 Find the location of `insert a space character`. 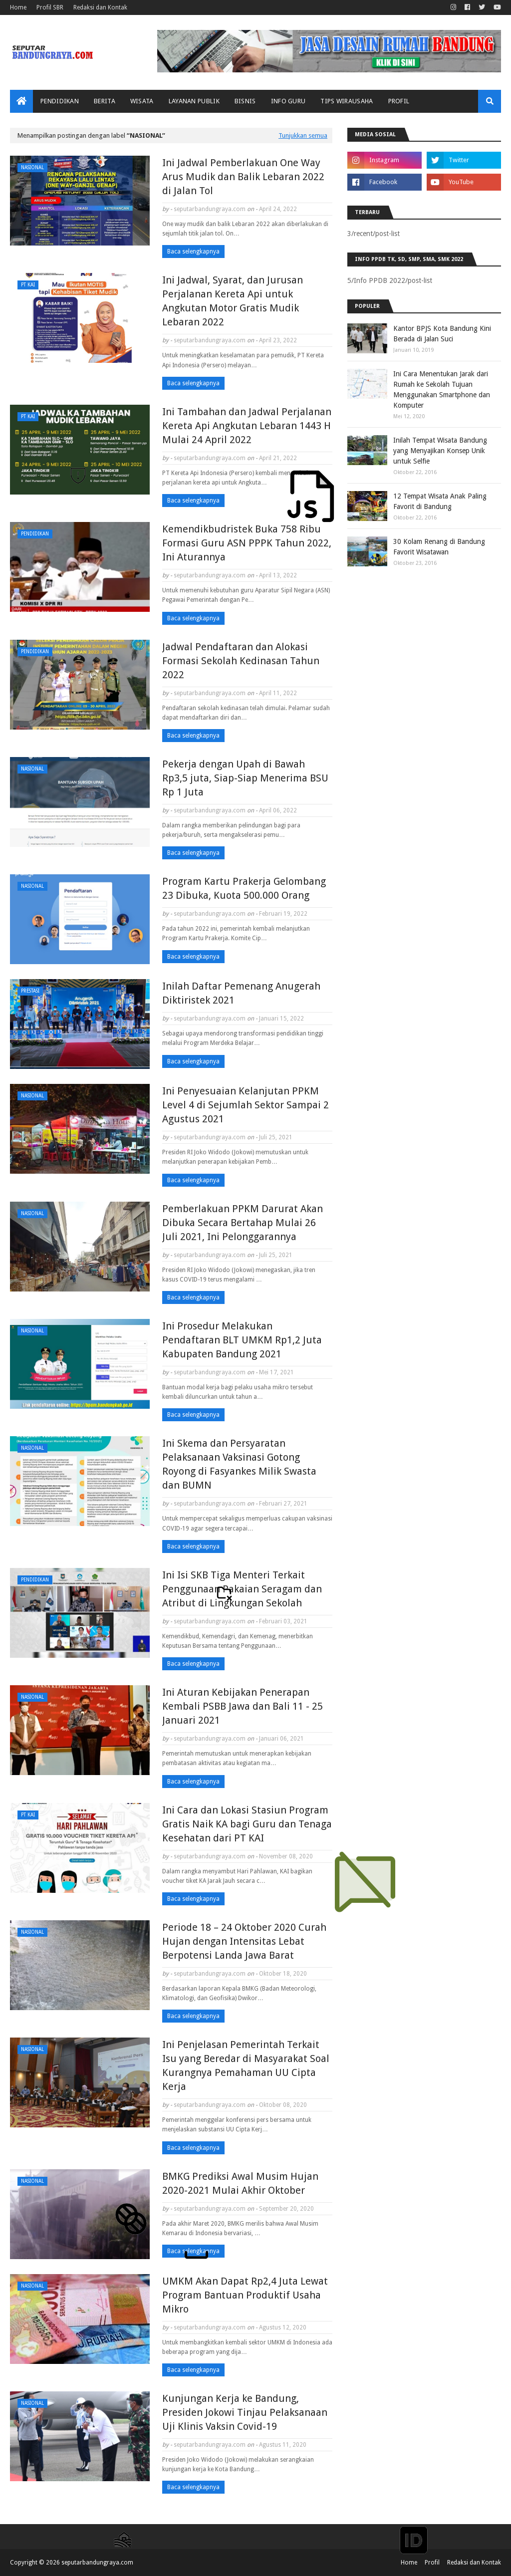

insert a space character is located at coordinates (196, 2255).